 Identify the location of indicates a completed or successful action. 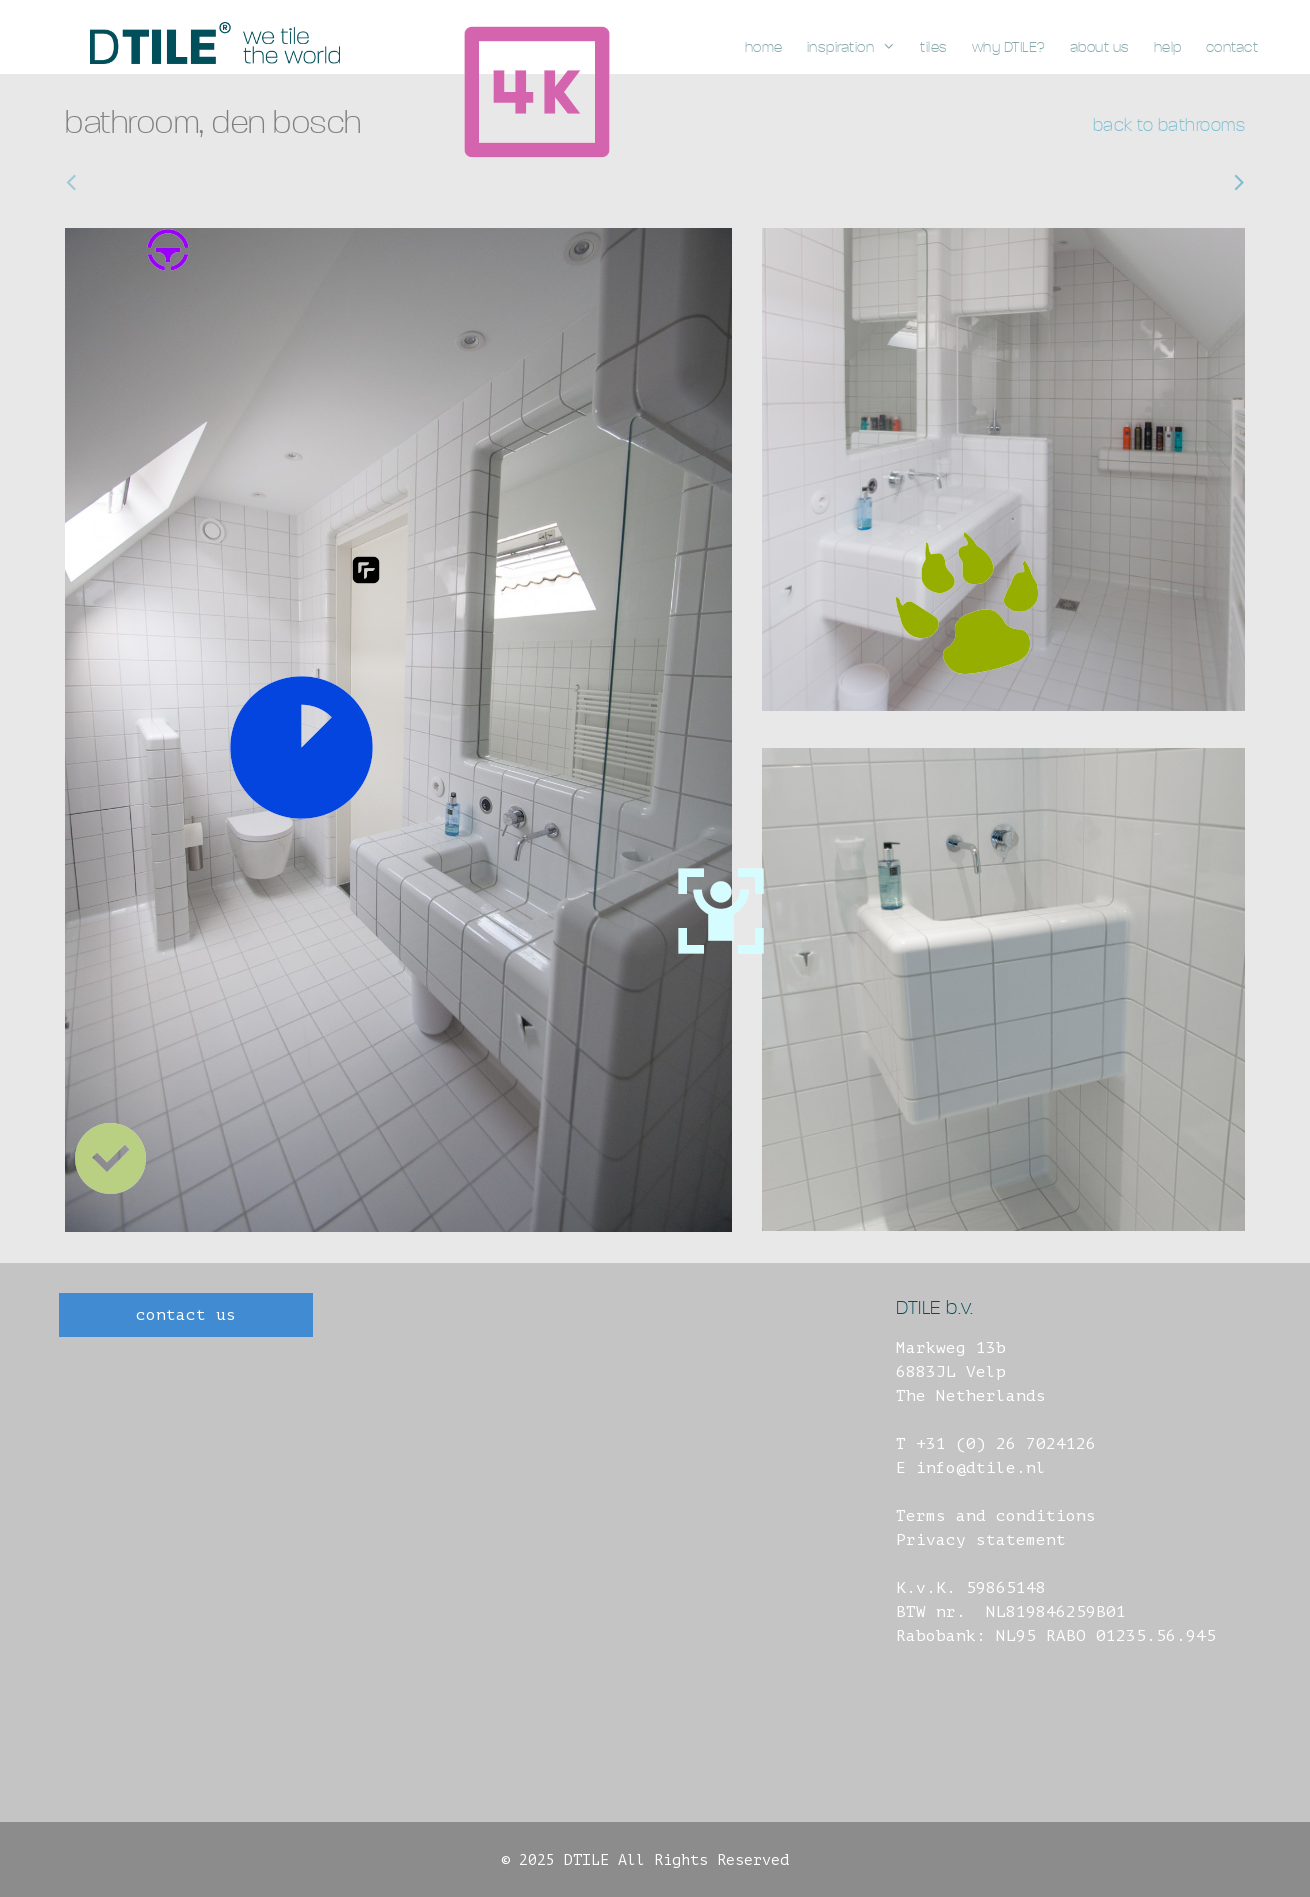
(110, 1158).